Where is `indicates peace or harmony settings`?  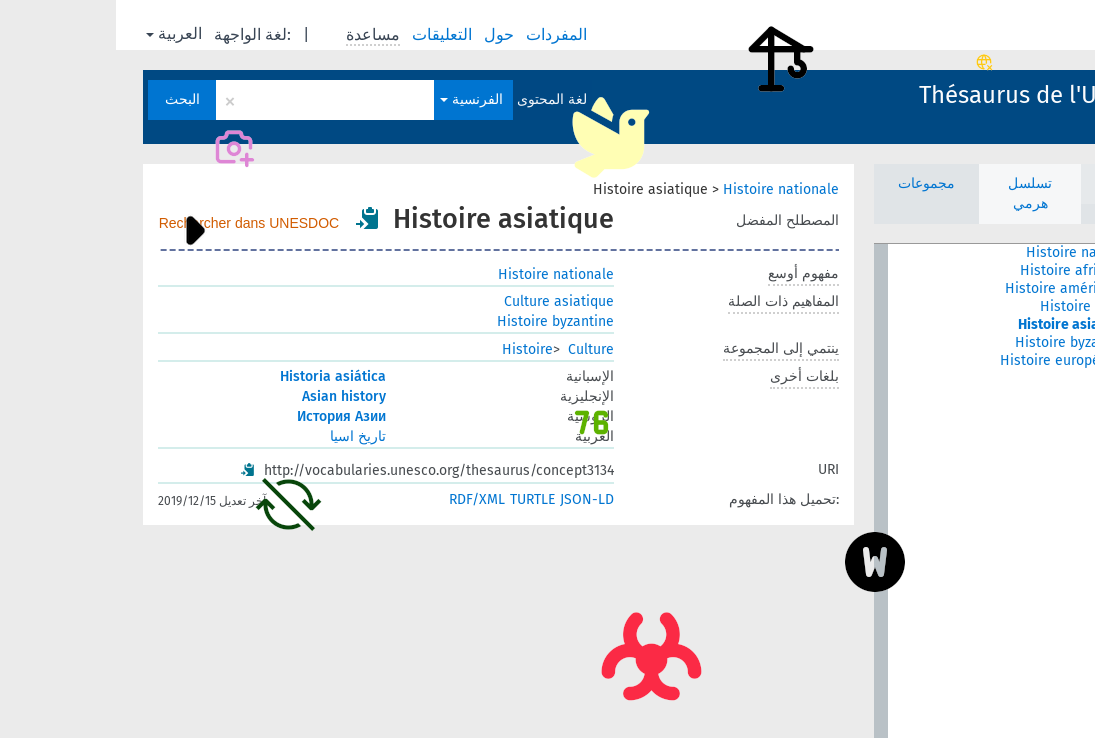 indicates peace or harmony settings is located at coordinates (609, 139).